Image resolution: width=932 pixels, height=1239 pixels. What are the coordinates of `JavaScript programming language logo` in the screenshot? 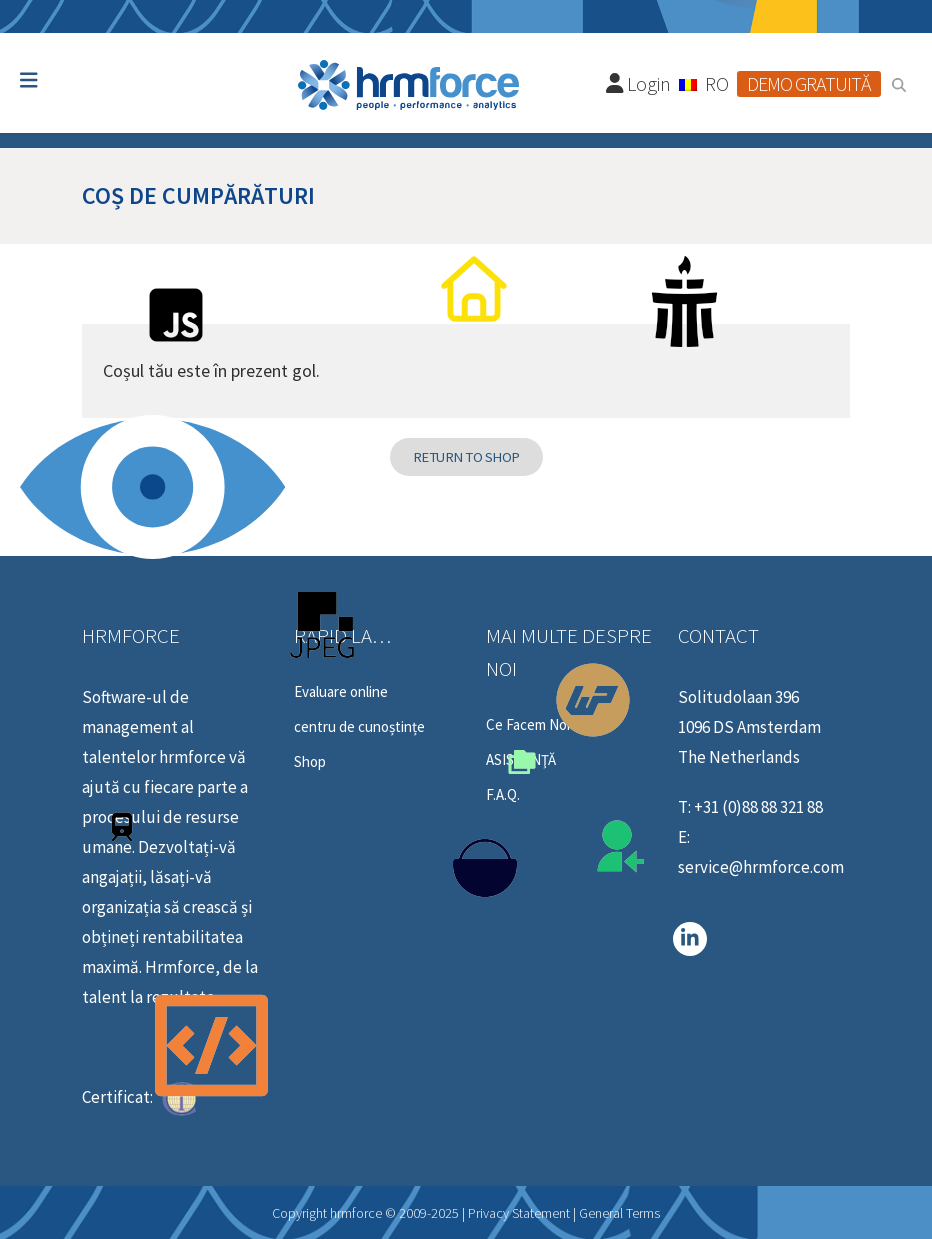 It's located at (176, 315).